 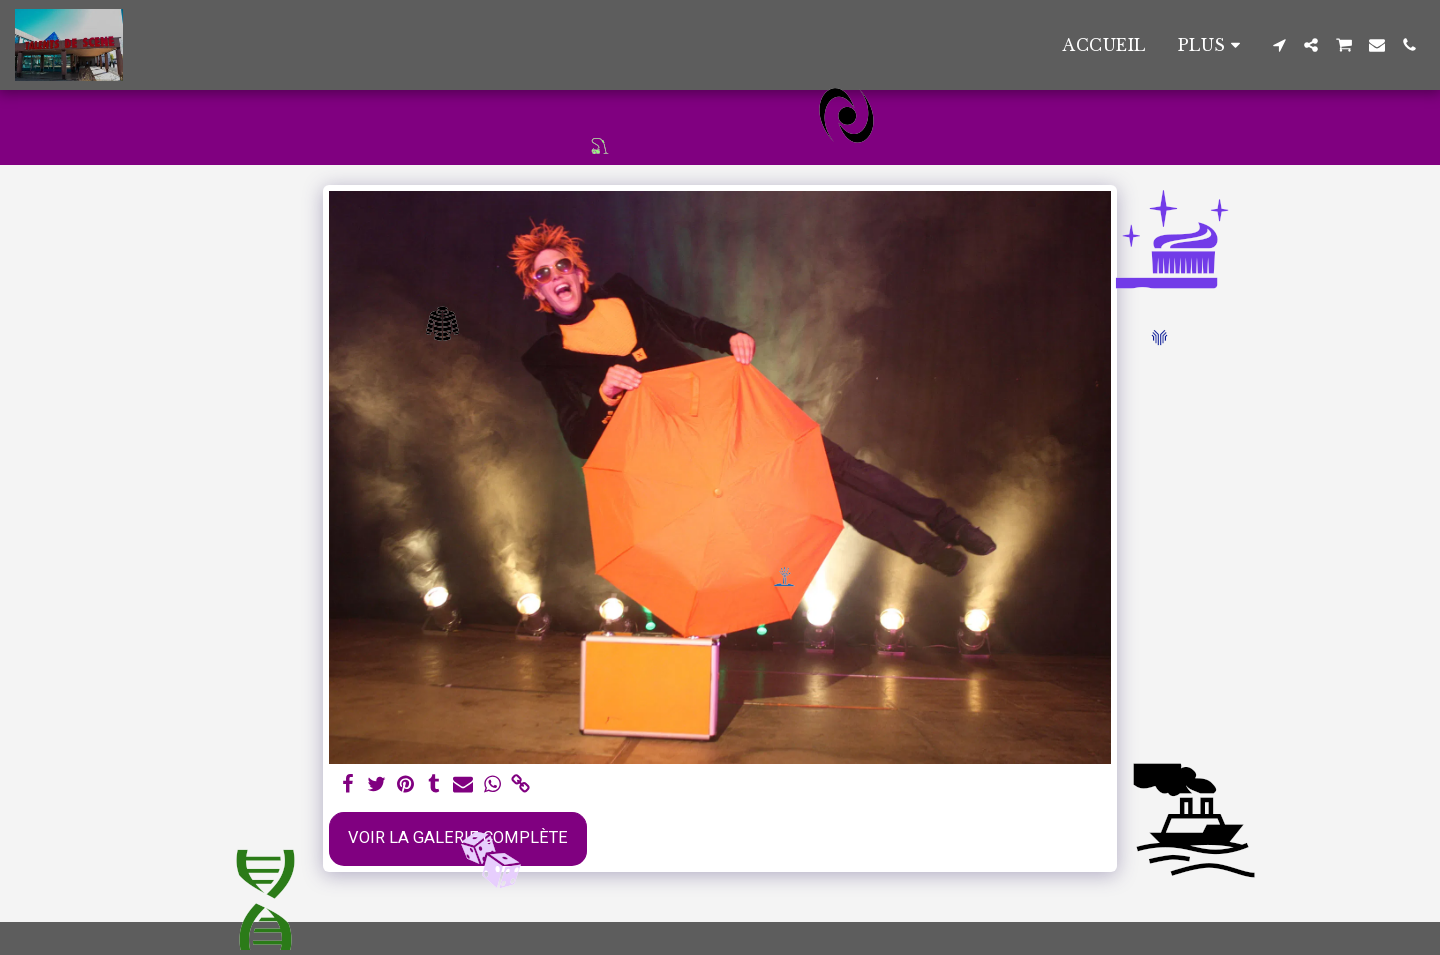 What do you see at coordinates (1194, 824) in the screenshot?
I see `select dreadnought or battleship unit` at bounding box center [1194, 824].